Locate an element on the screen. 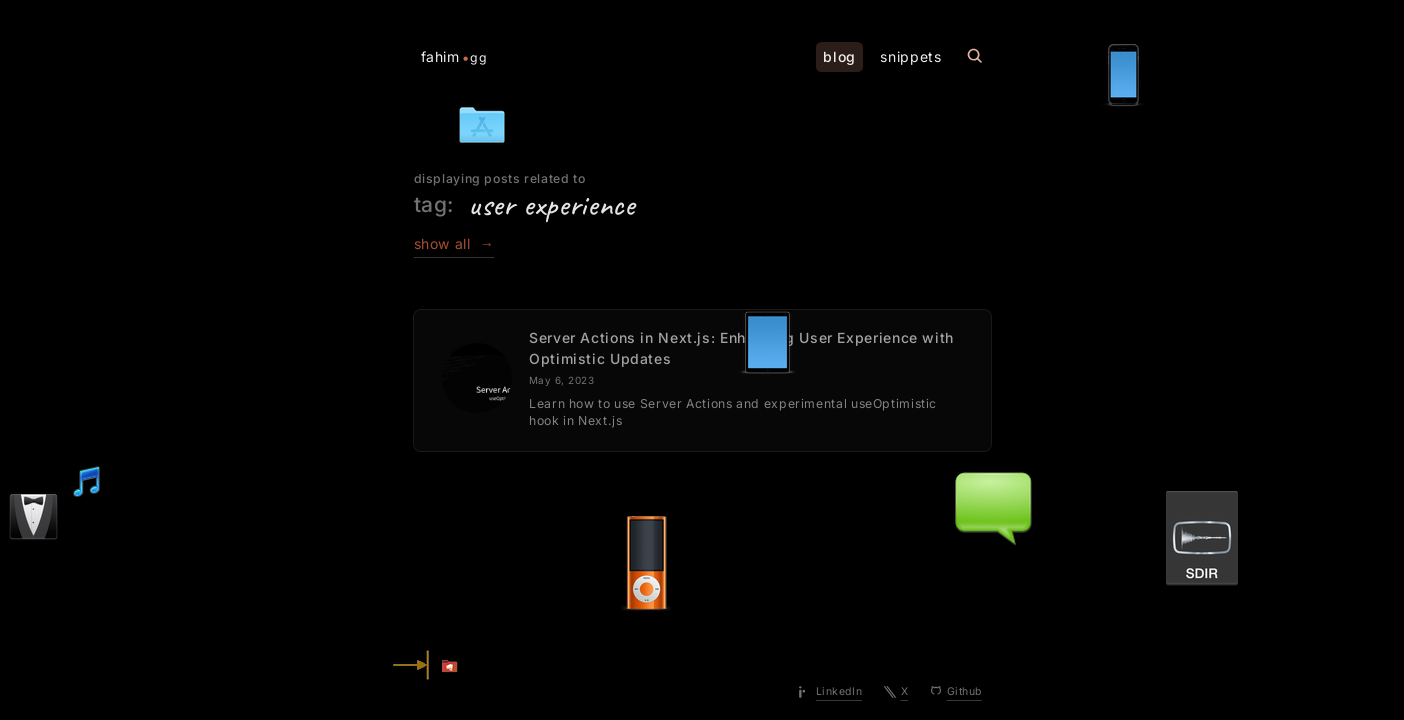 This screenshot has width=1404, height=720. indicates a connected iPhone device is located at coordinates (1123, 75).